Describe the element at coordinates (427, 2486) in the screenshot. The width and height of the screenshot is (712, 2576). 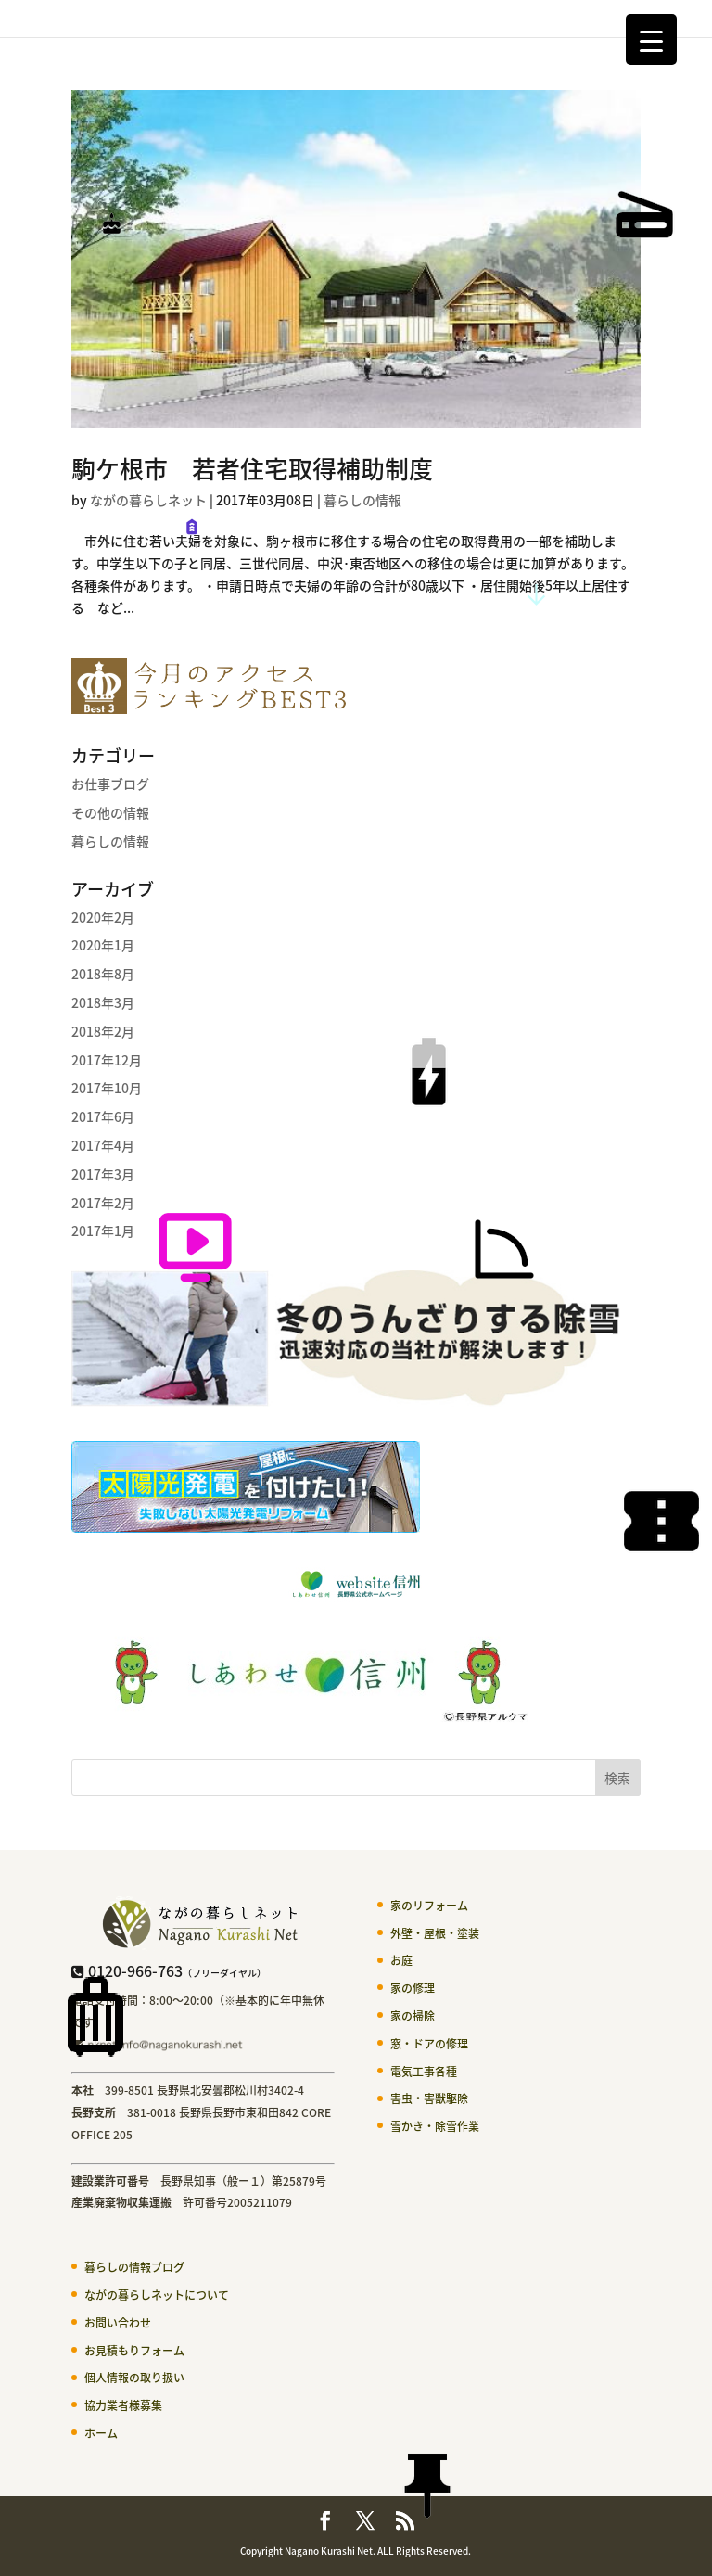
I see `pin item to keep it visible` at that location.